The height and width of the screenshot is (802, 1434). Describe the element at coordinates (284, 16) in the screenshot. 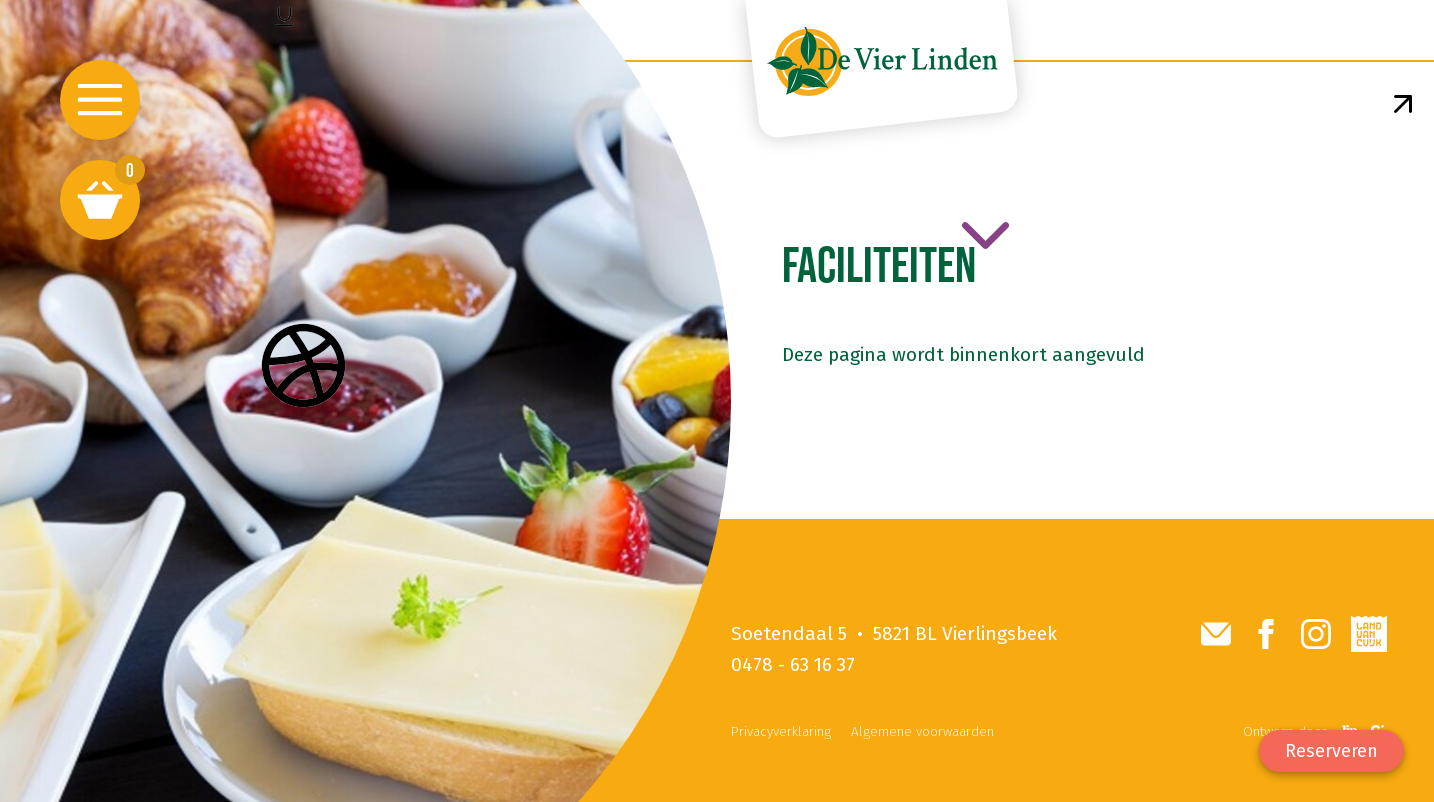

I see `apply underline formatting to selected text` at that location.